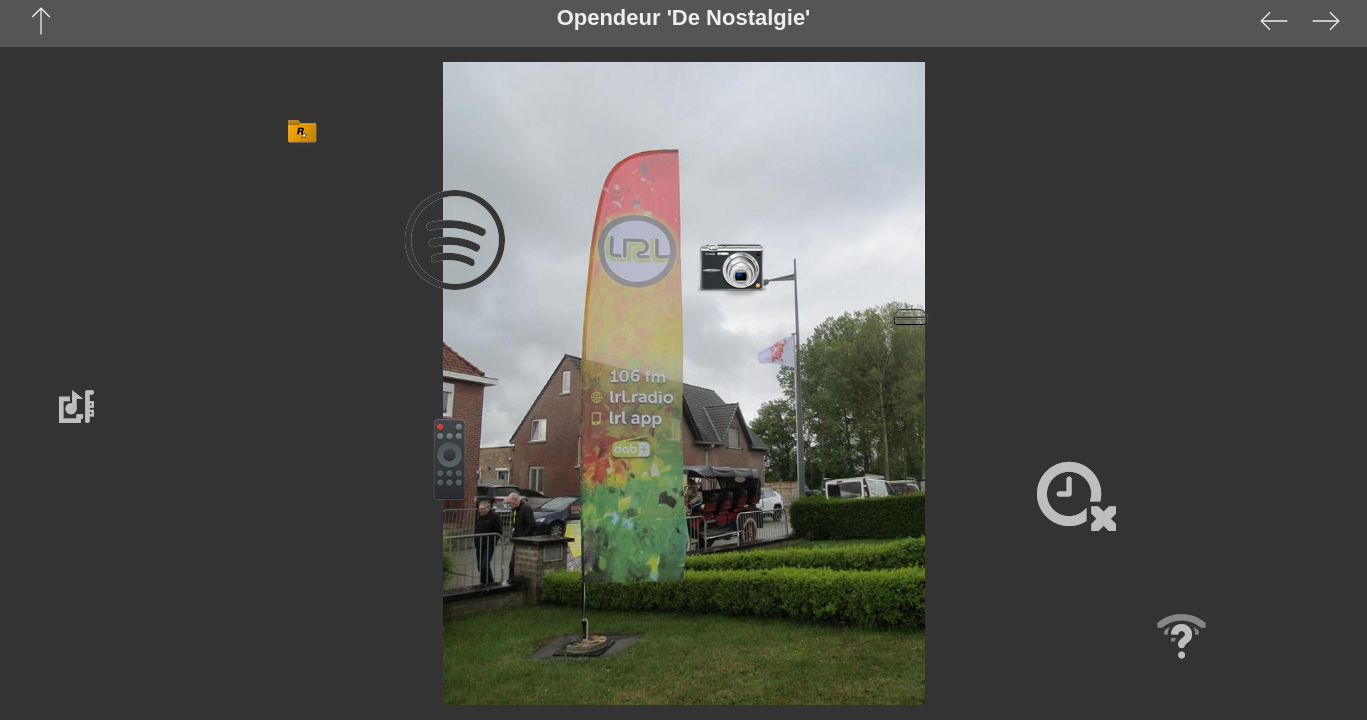 Image resolution: width=1367 pixels, height=720 pixels. Describe the element at coordinates (910, 316) in the screenshot. I see `access time capsule backup drive in sidebar` at that location.